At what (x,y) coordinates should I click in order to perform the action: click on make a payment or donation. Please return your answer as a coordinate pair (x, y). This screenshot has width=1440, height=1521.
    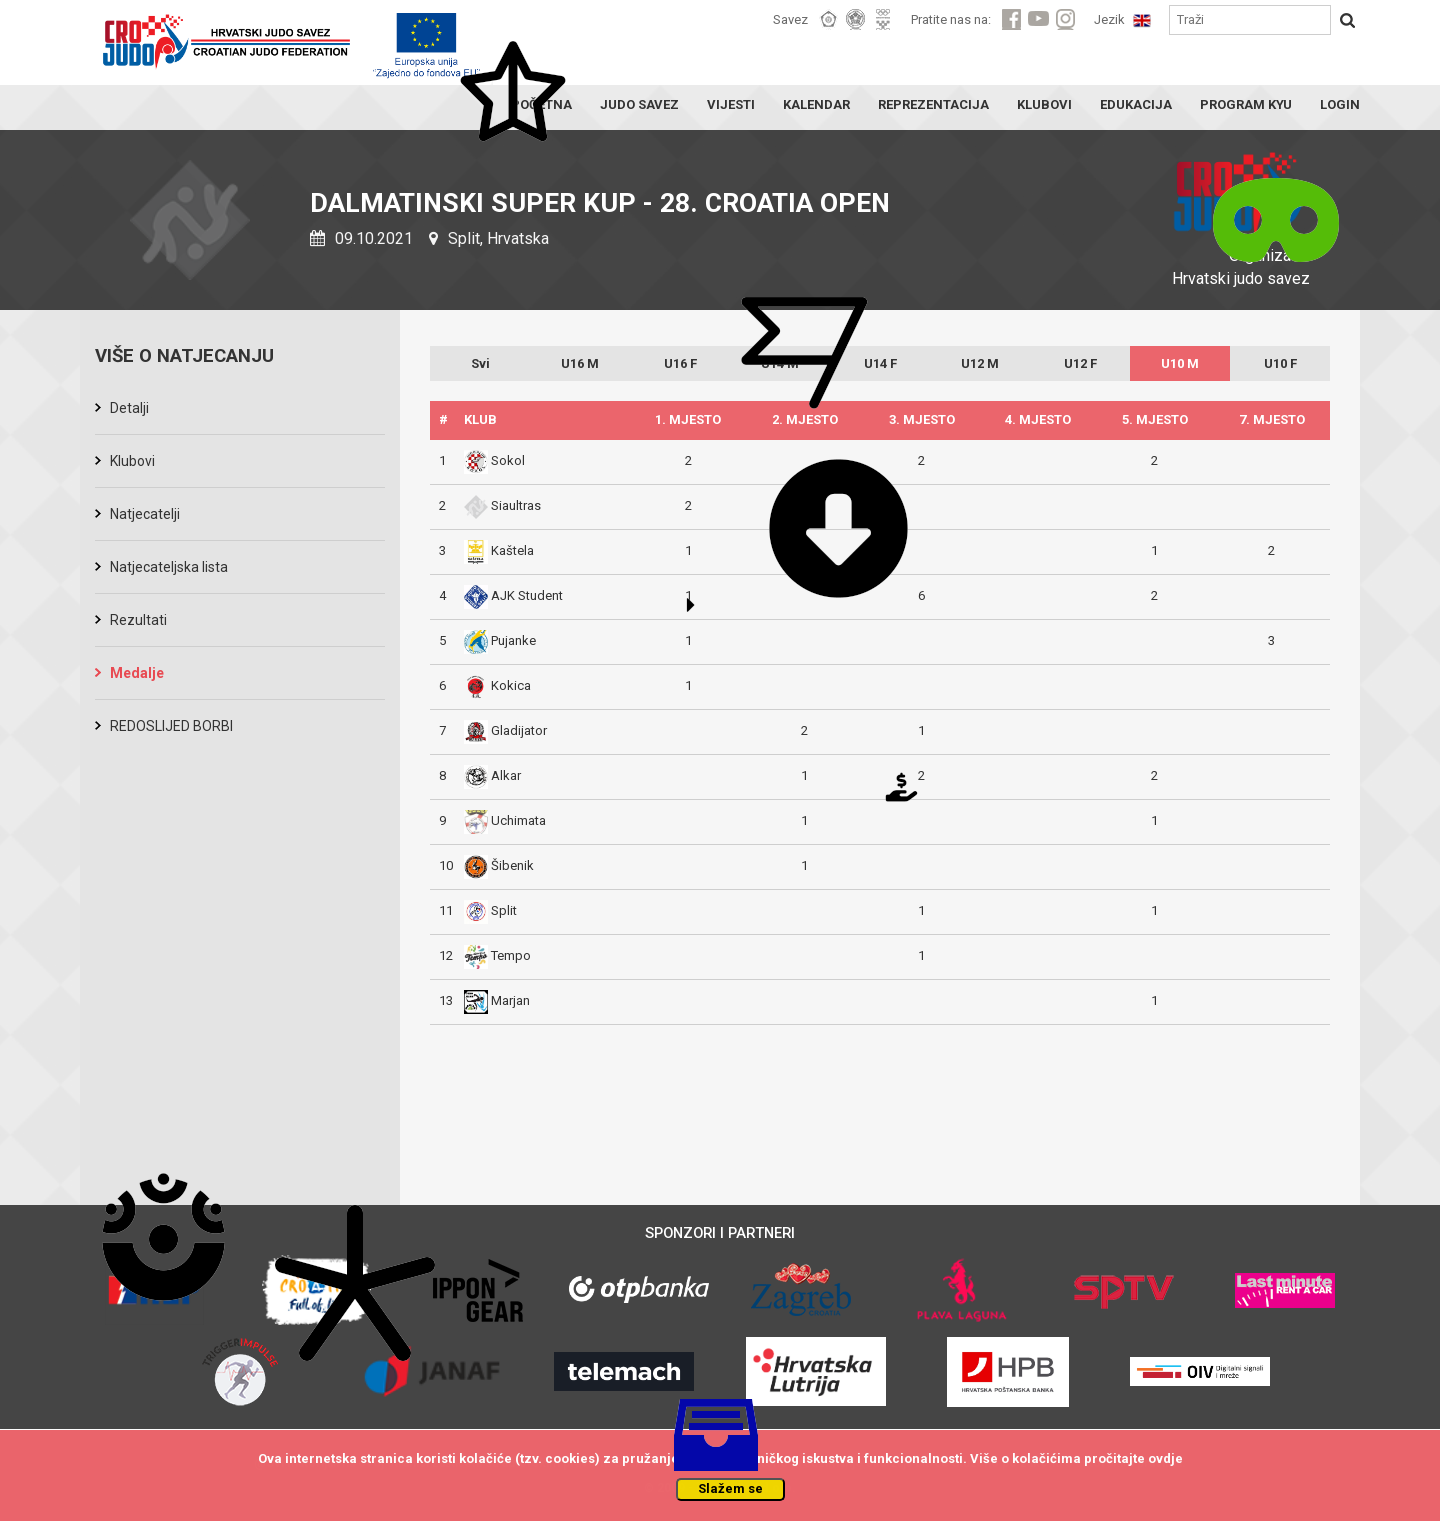
    Looking at the image, I should click on (901, 787).